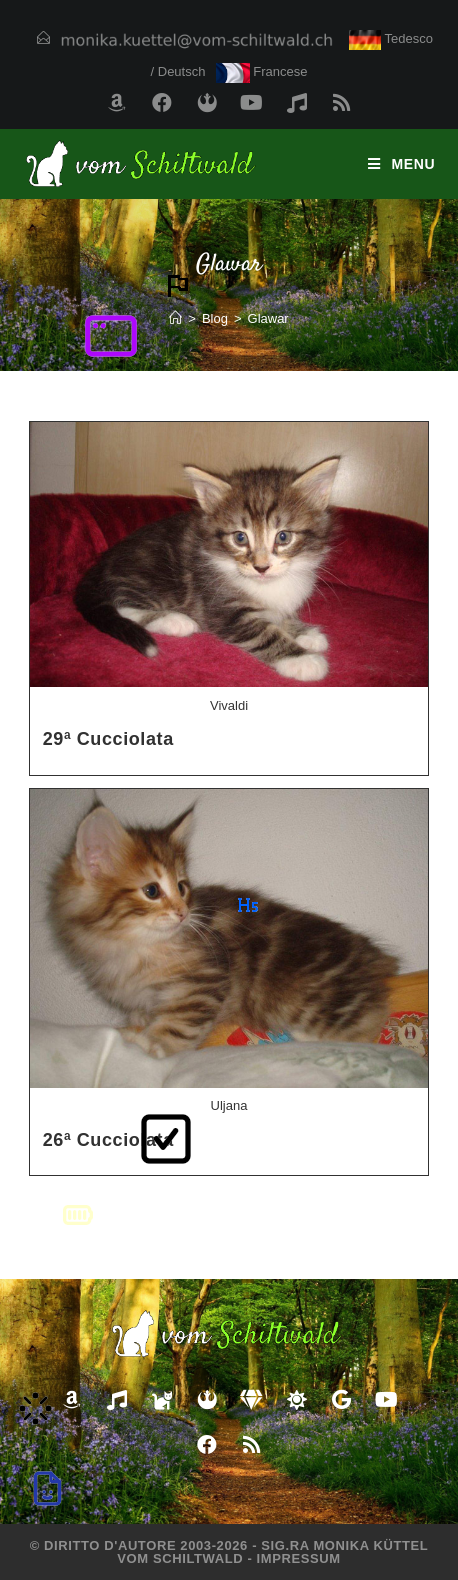  I want to click on flag or mark an item for follow-up, so click(177, 285).